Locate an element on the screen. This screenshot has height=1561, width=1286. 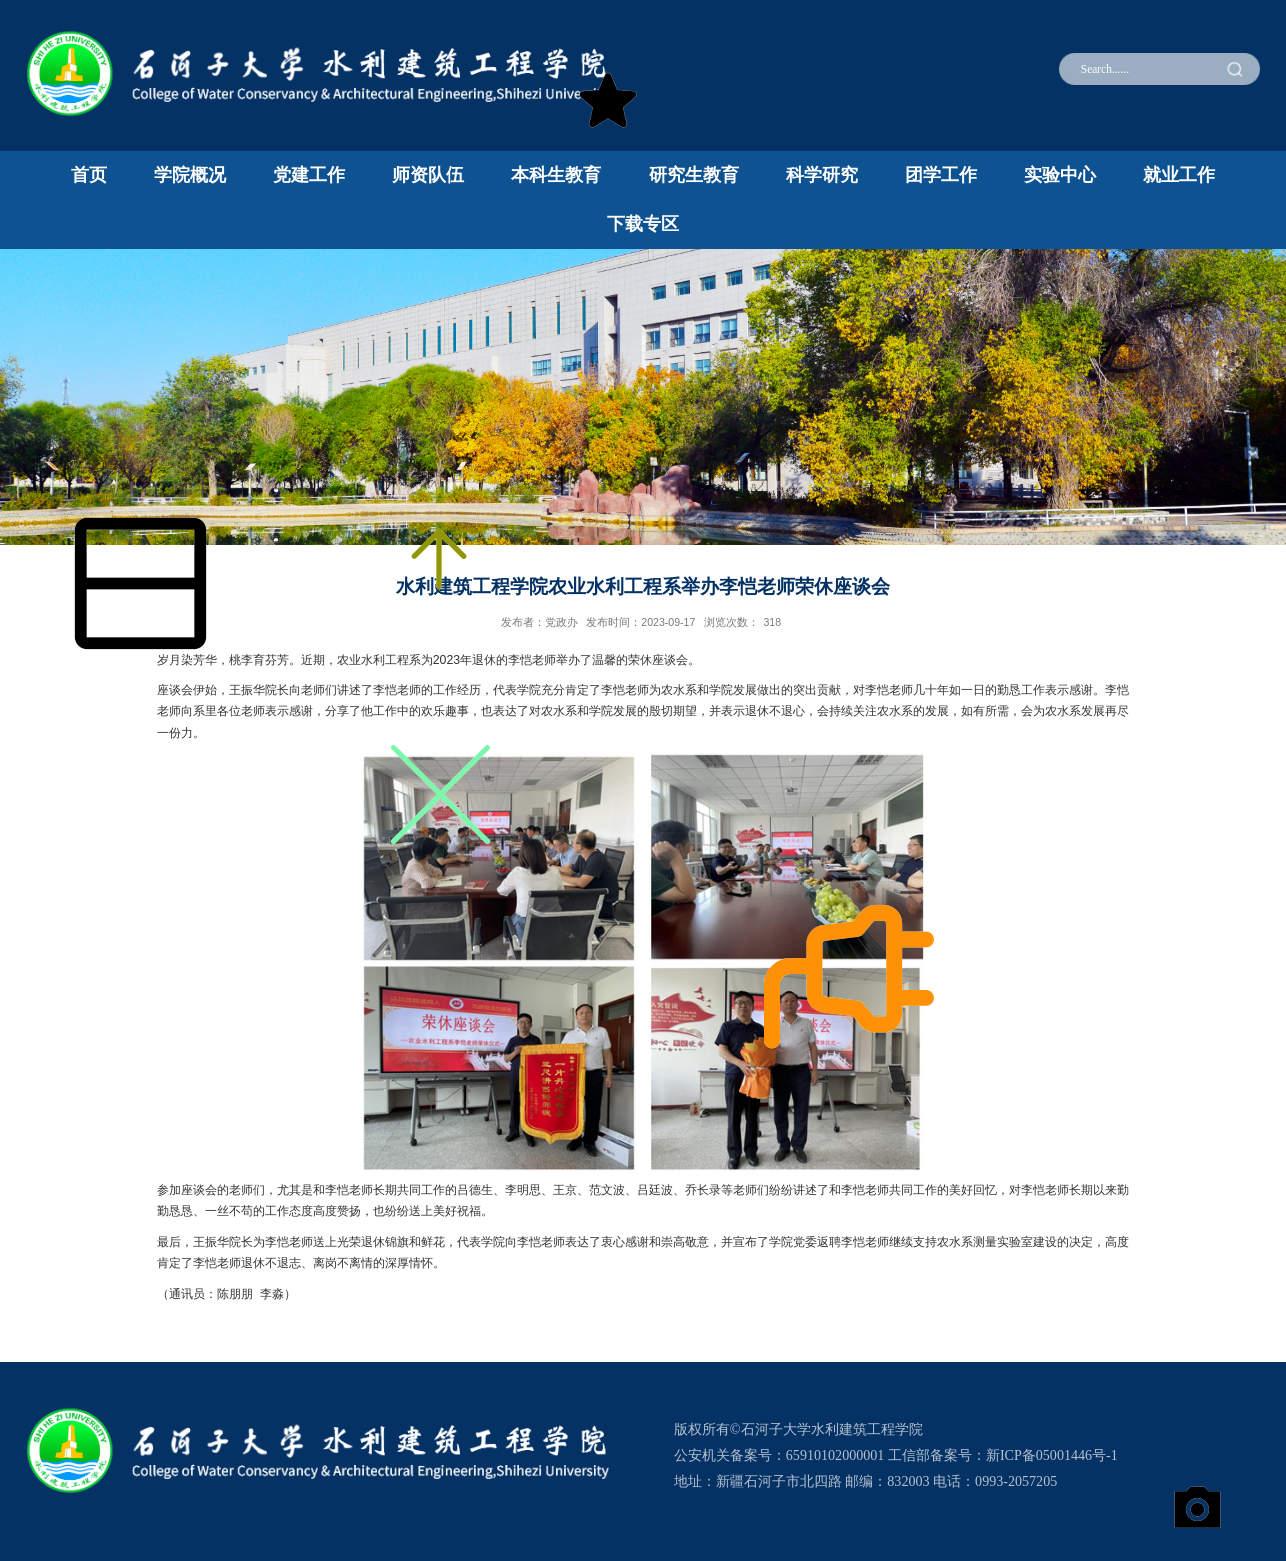
take a photo is located at coordinates (1197, 1509).